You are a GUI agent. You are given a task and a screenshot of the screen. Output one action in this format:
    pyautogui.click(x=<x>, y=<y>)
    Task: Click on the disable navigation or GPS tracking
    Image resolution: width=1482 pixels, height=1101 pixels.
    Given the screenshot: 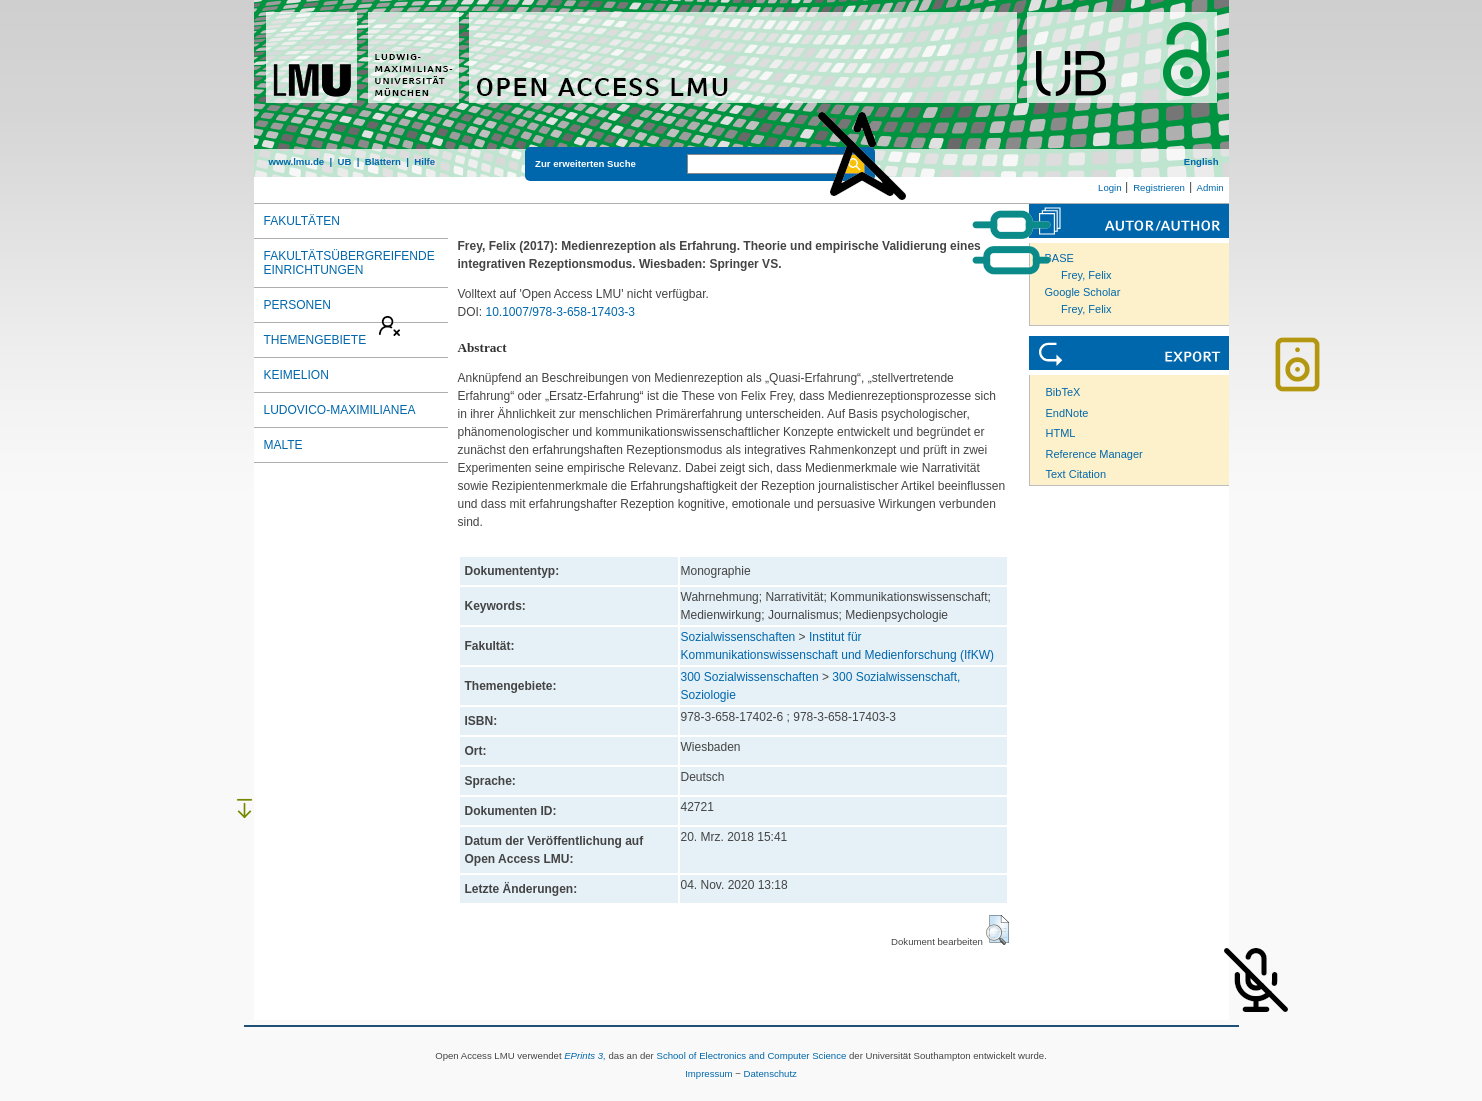 What is the action you would take?
    pyautogui.click(x=862, y=156)
    